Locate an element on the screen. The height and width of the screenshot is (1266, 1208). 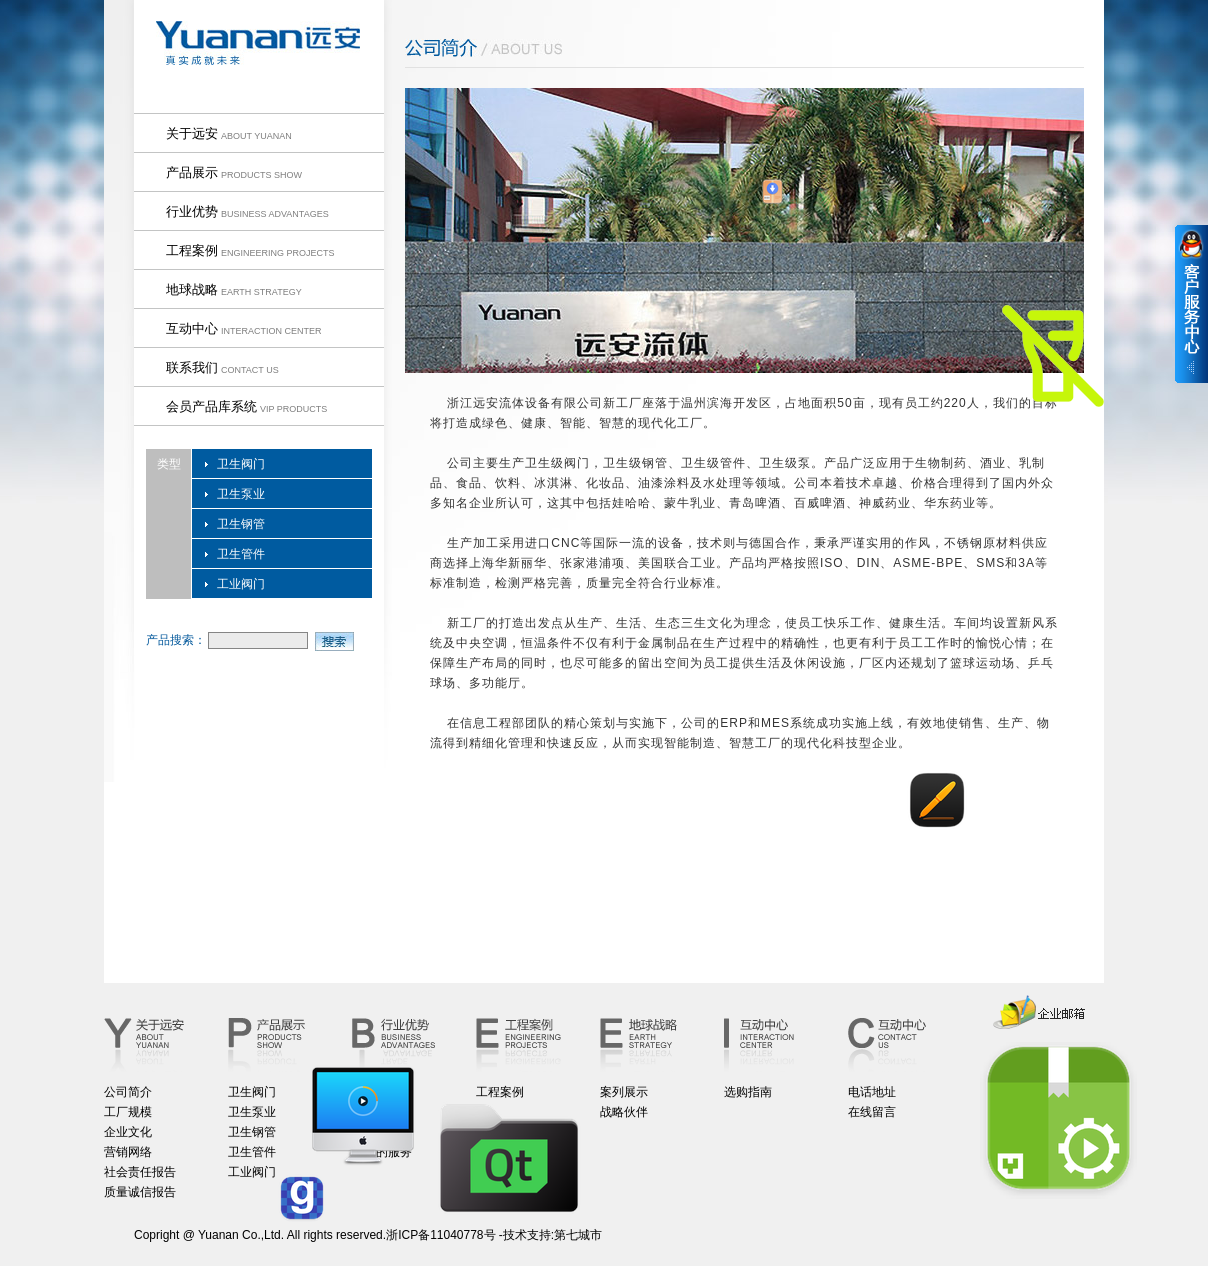
launch garry's mod game is located at coordinates (302, 1198).